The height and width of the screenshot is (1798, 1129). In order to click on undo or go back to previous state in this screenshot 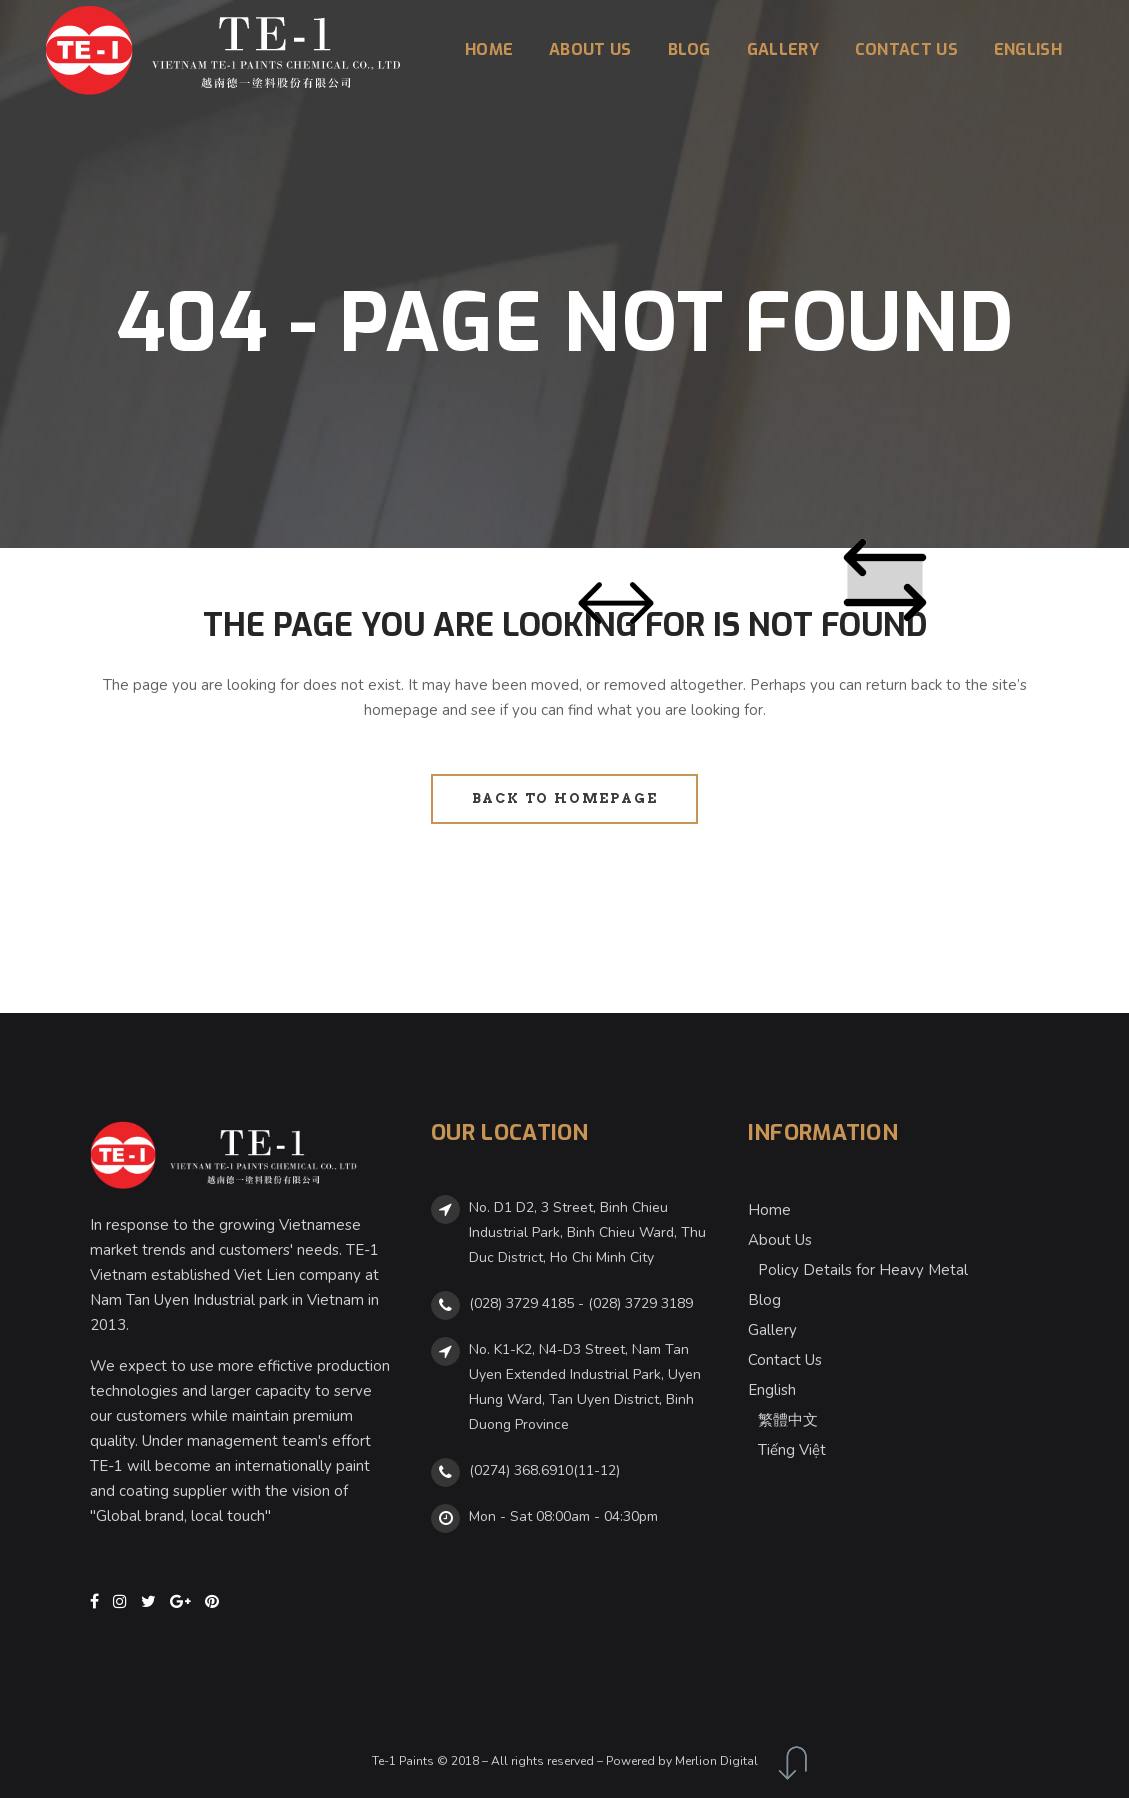, I will do `click(794, 1763)`.